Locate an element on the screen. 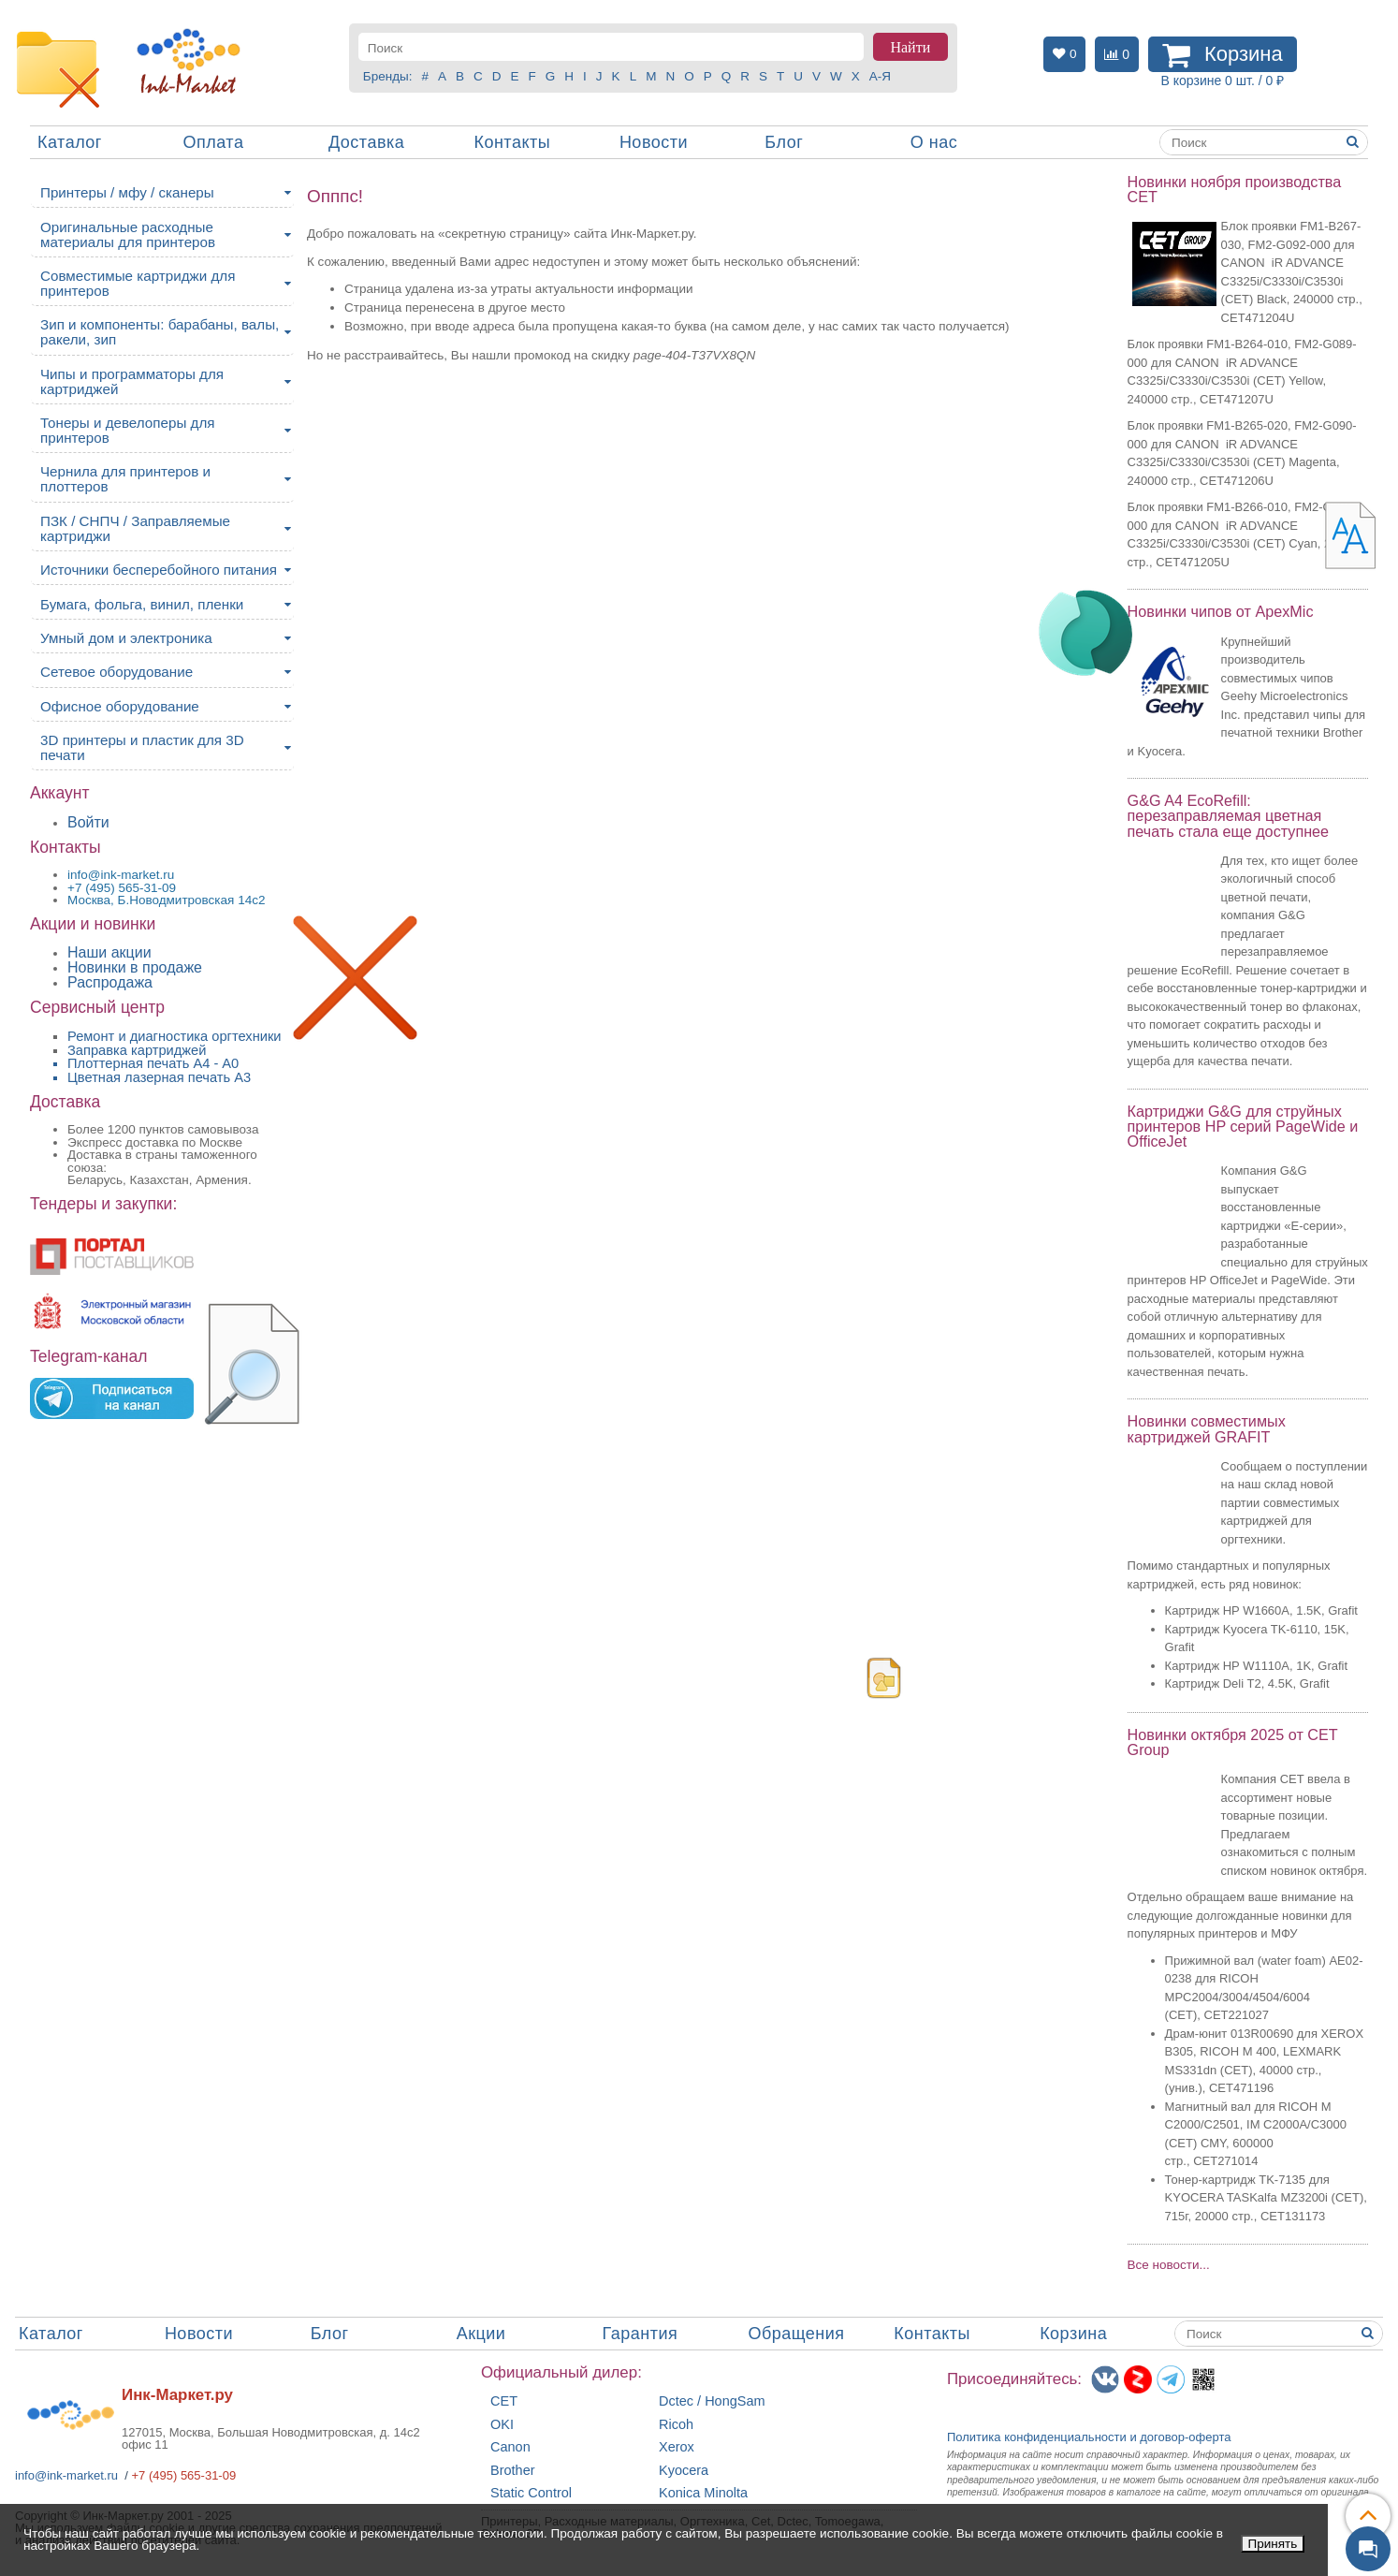 The width and height of the screenshot is (1398, 2576). delete a folder is located at coordinates (56, 65).